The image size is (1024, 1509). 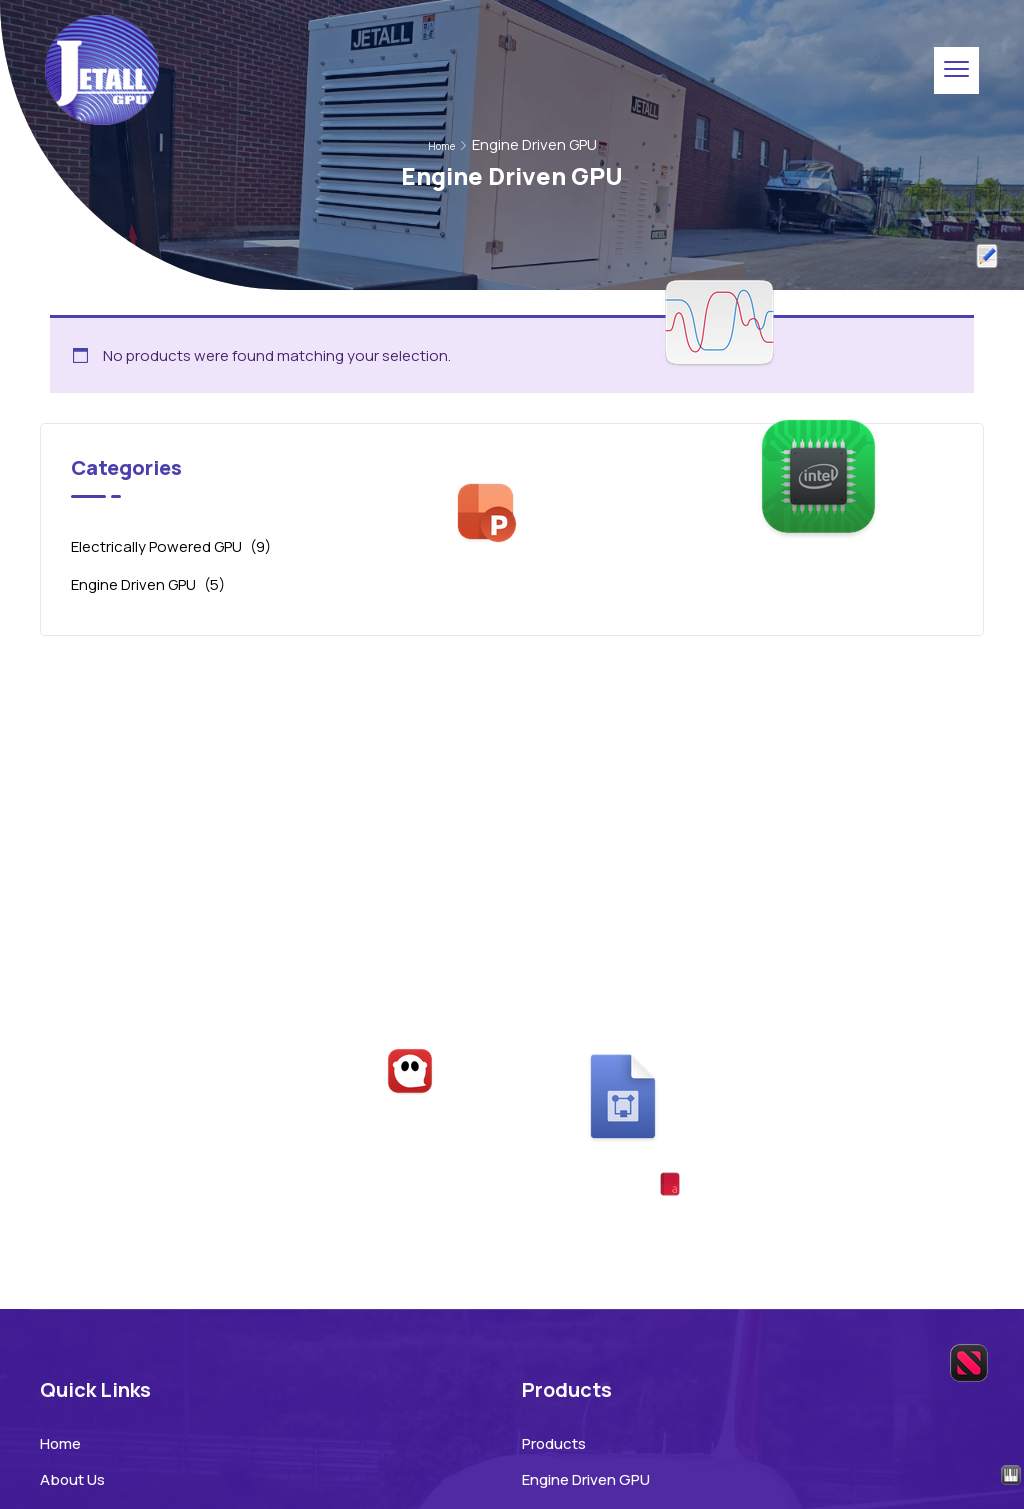 What do you see at coordinates (623, 1098) in the screenshot?
I see `a Microsoft Visio diagram file` at bounding box center [623, 1098].